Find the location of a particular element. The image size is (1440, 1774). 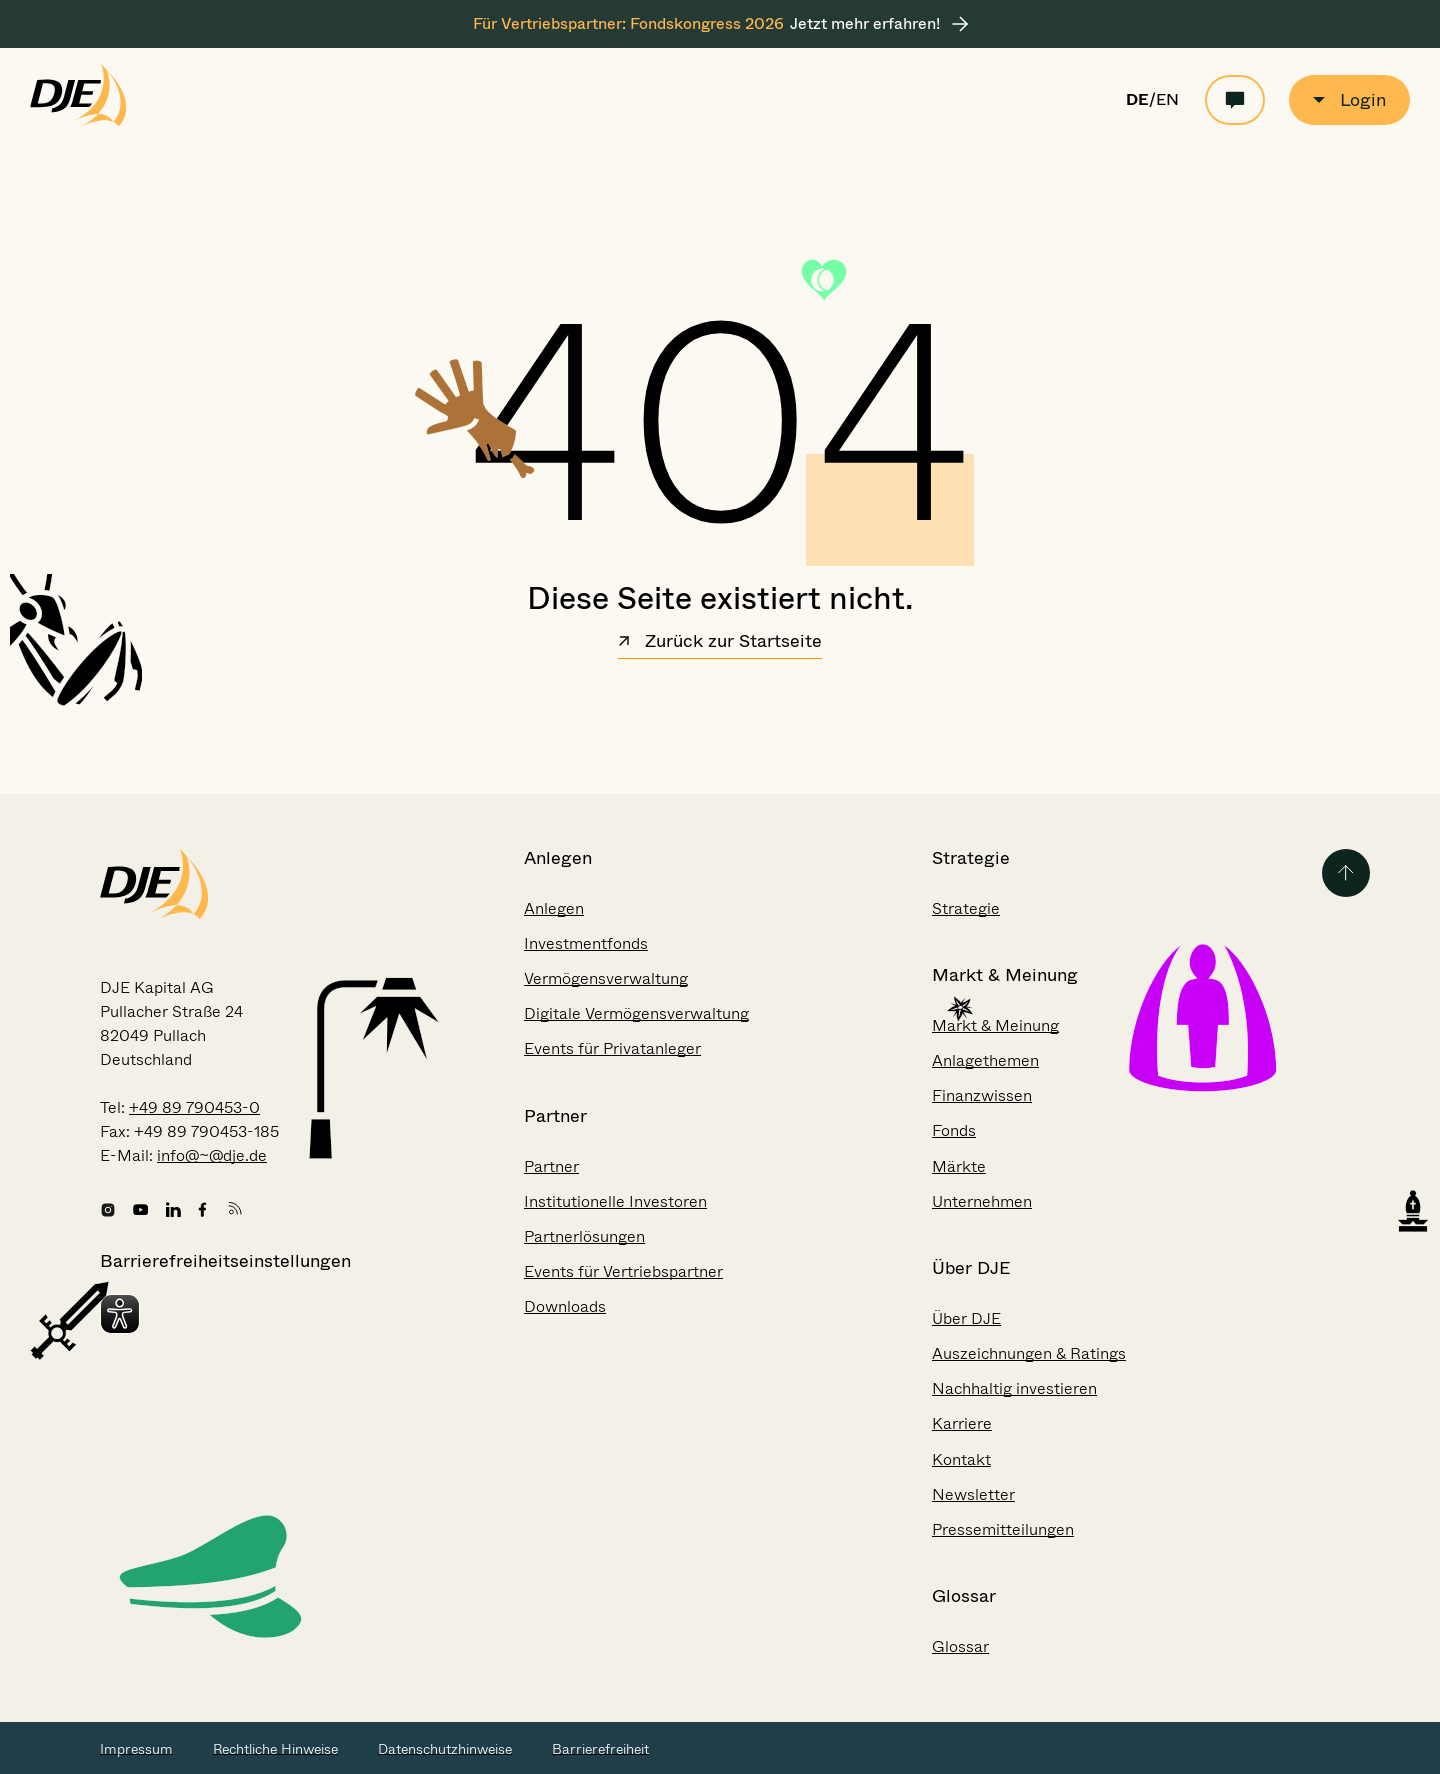

favorite or like a game item is located at coordinates (824, 280).